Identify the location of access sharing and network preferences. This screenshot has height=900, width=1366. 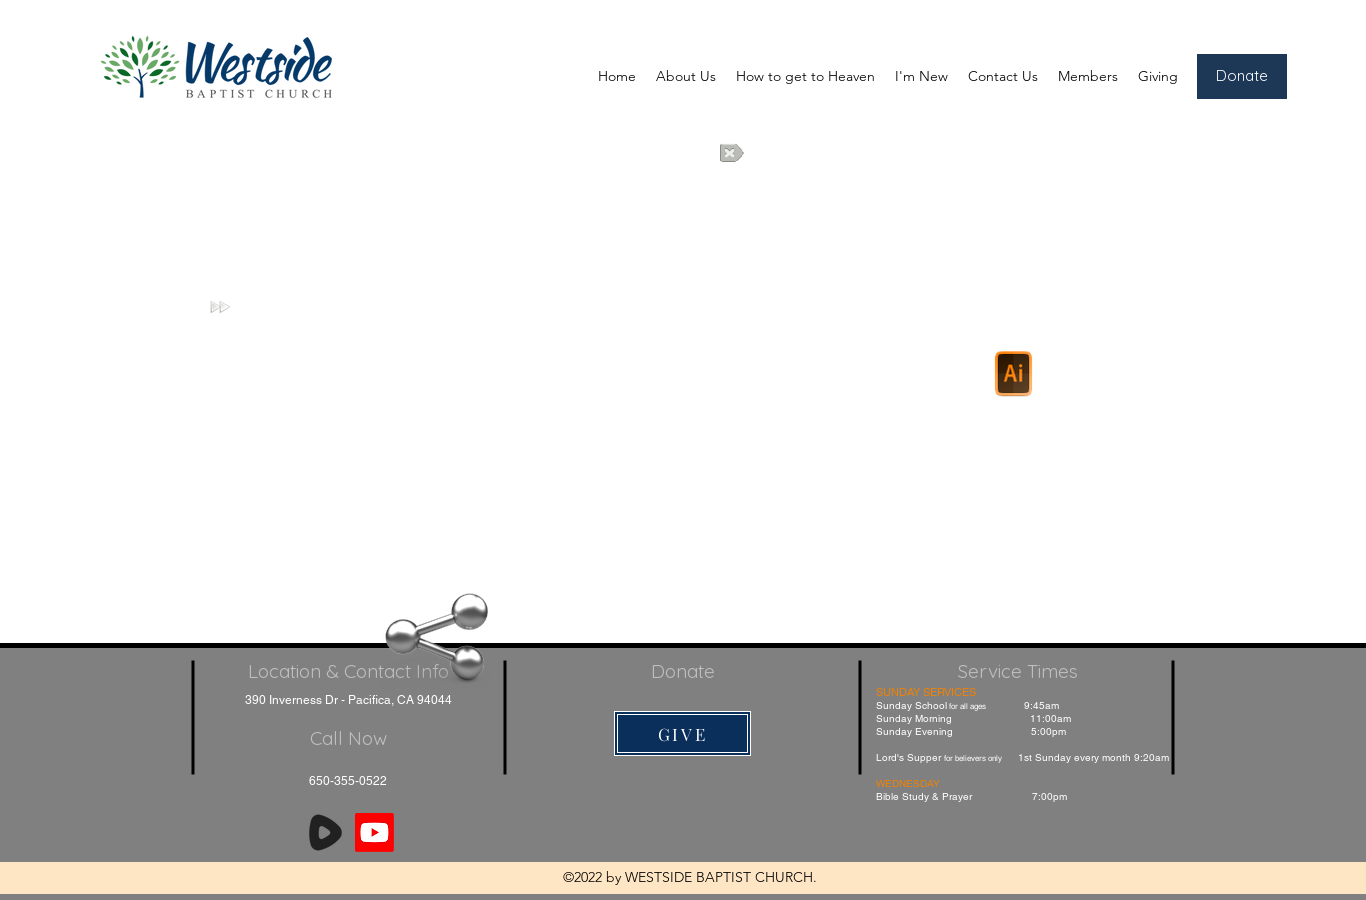
(434, 633).